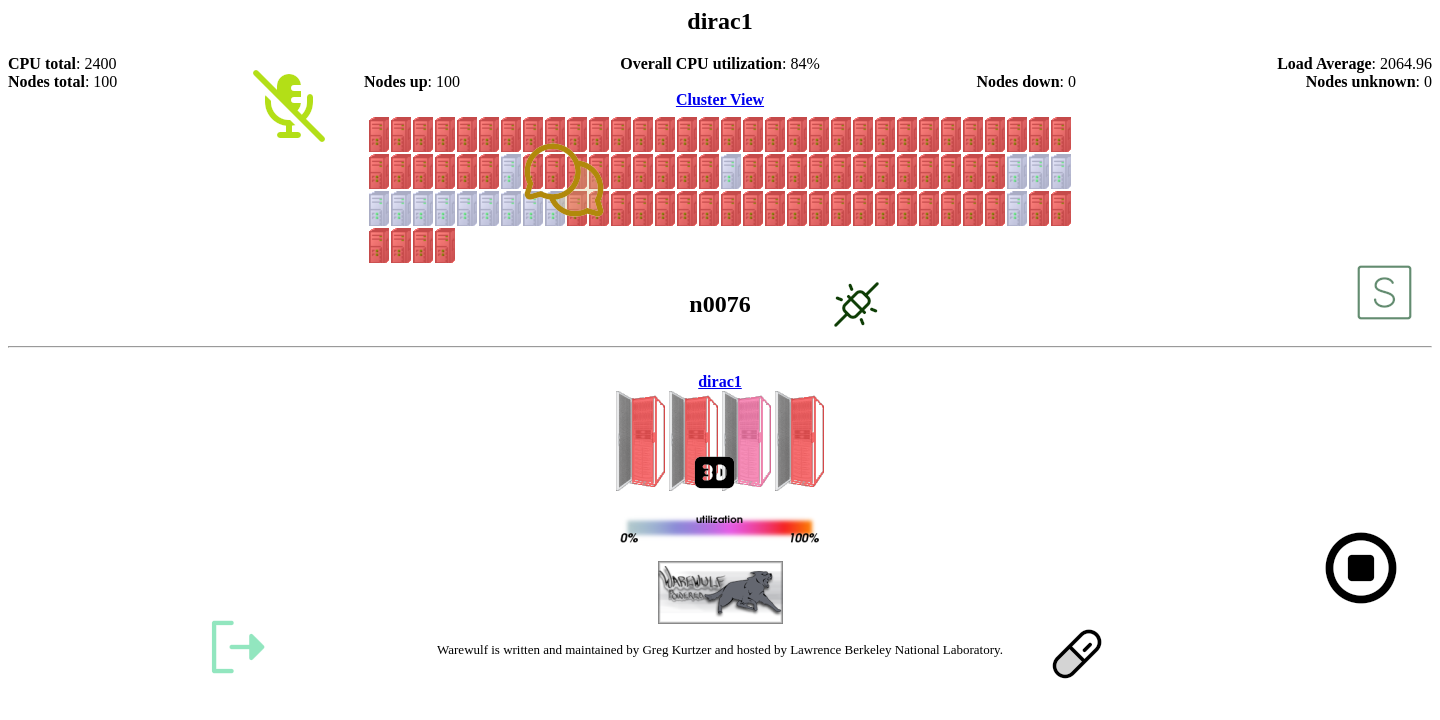  What do you see at coordinates (236, 647) in the screenshot?
I see `sign out of your account` at bounding box center [236, 647].